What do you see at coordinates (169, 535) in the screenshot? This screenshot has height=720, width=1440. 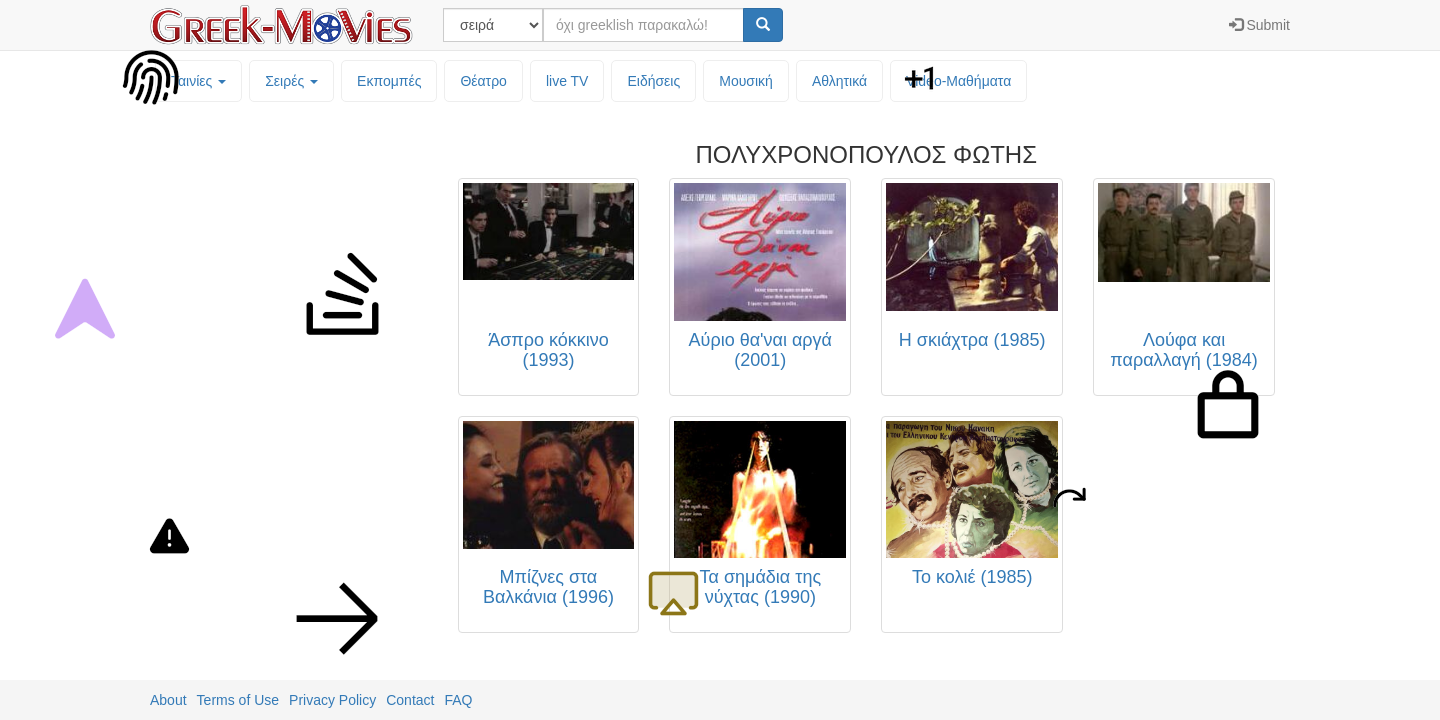 I see `indicates a warning or alert that requires attention` at bounding box center [169, 535].